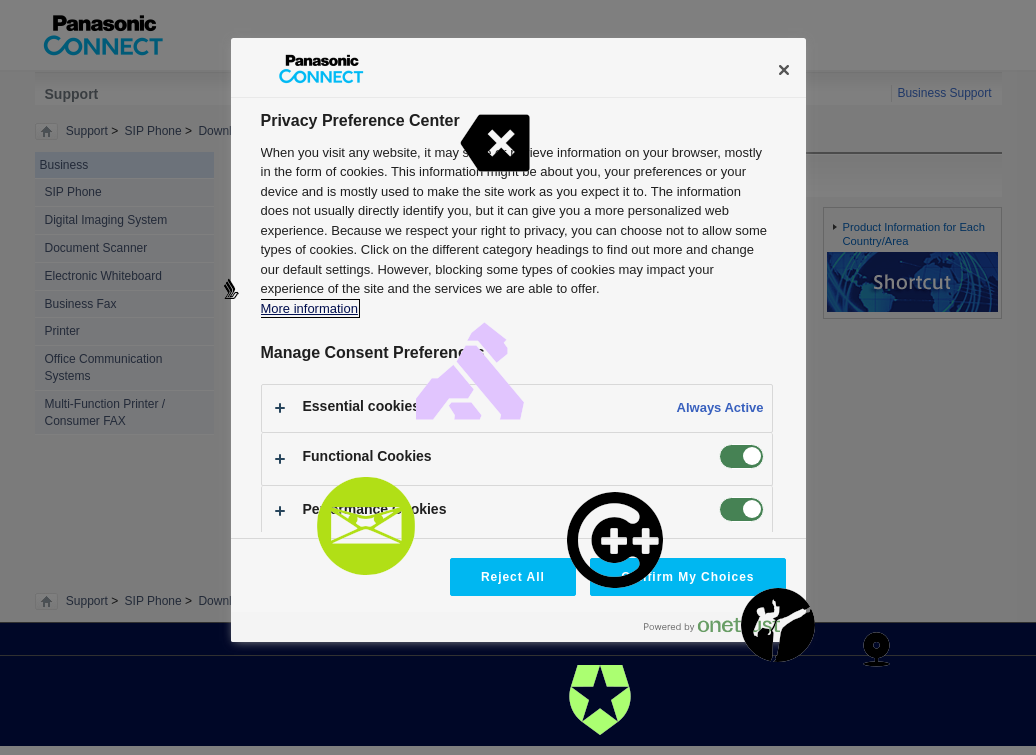 The height and width of the screenshot is (755, 1036). What do you see at coordinates (498, 143) in the screenshot?
I see `delete previous character or backspace` at bounding box center [498, 143].